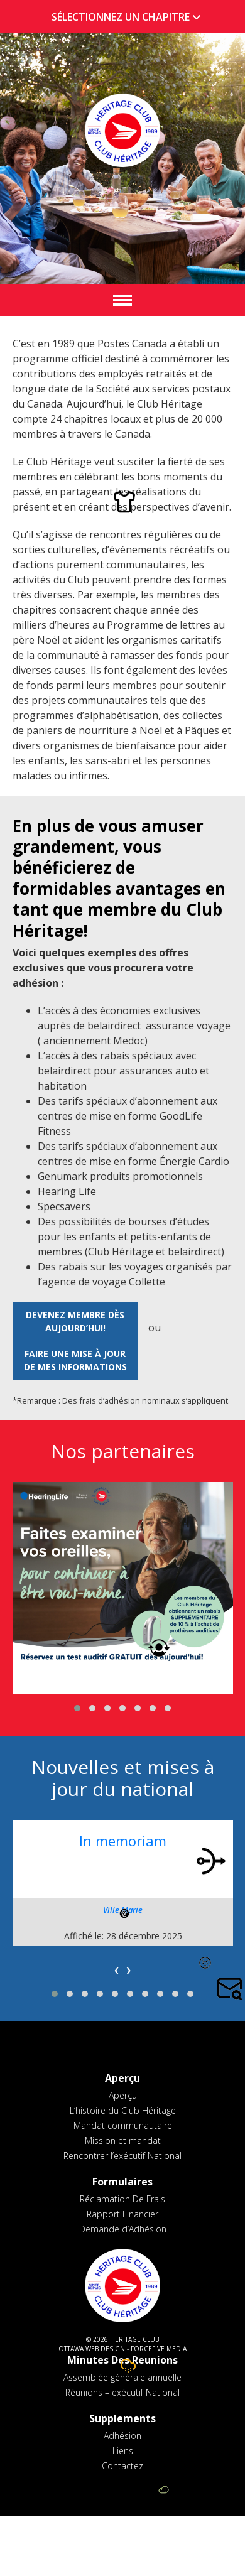  Describe the element at coordinates (124, 502) in the screenshot. I see `browse clothing or apparel items` at that location.